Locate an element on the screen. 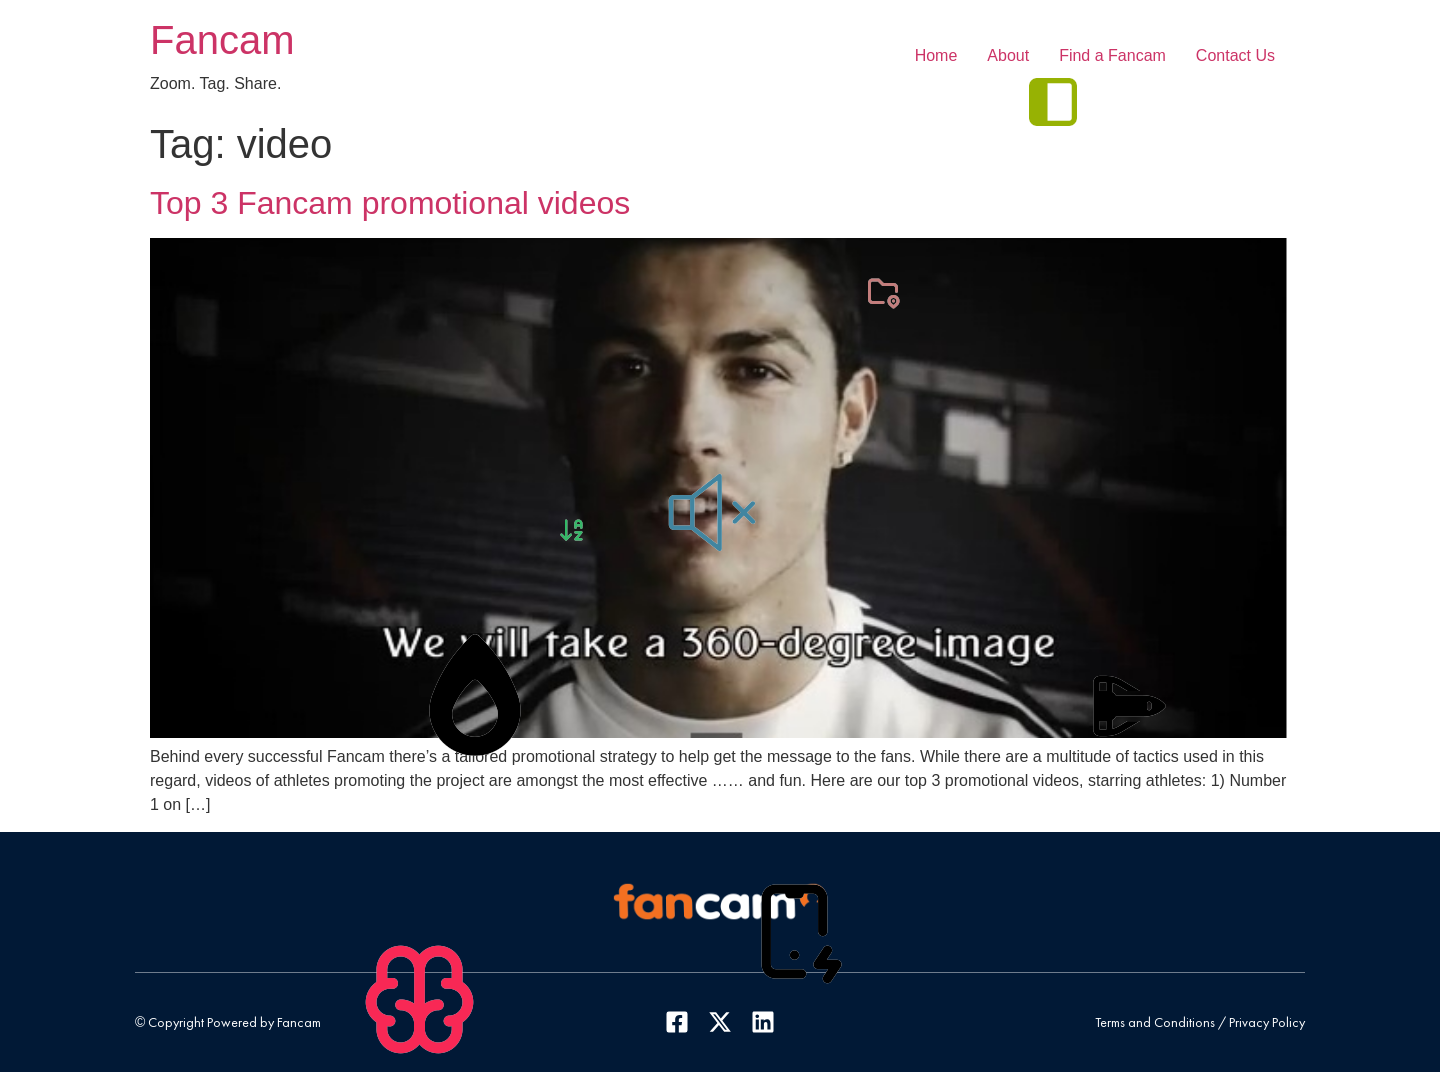 The image size is (1440, 1072). indicates flammable or combustible content is located at coordinates (475, 695).